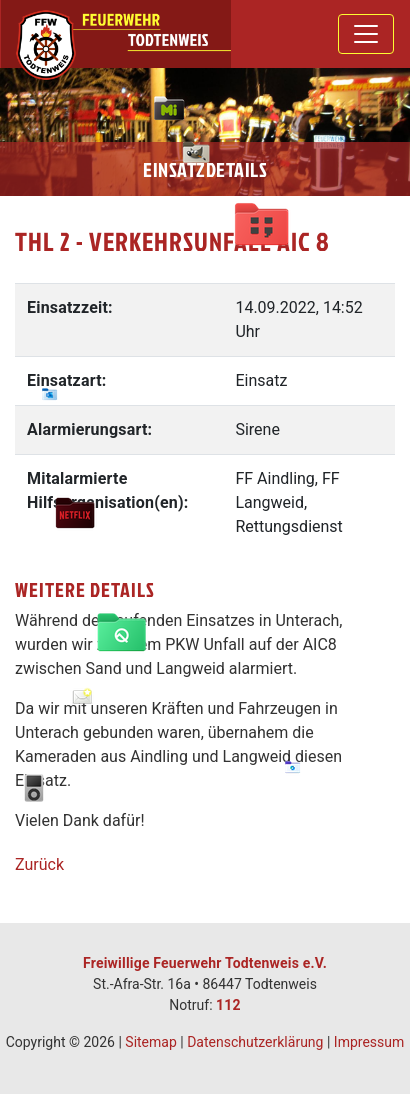  What do you see at coordinates (196, 153) in the screenshot?
I see `open GIMP project files folder` at bounding box center [196, 153].